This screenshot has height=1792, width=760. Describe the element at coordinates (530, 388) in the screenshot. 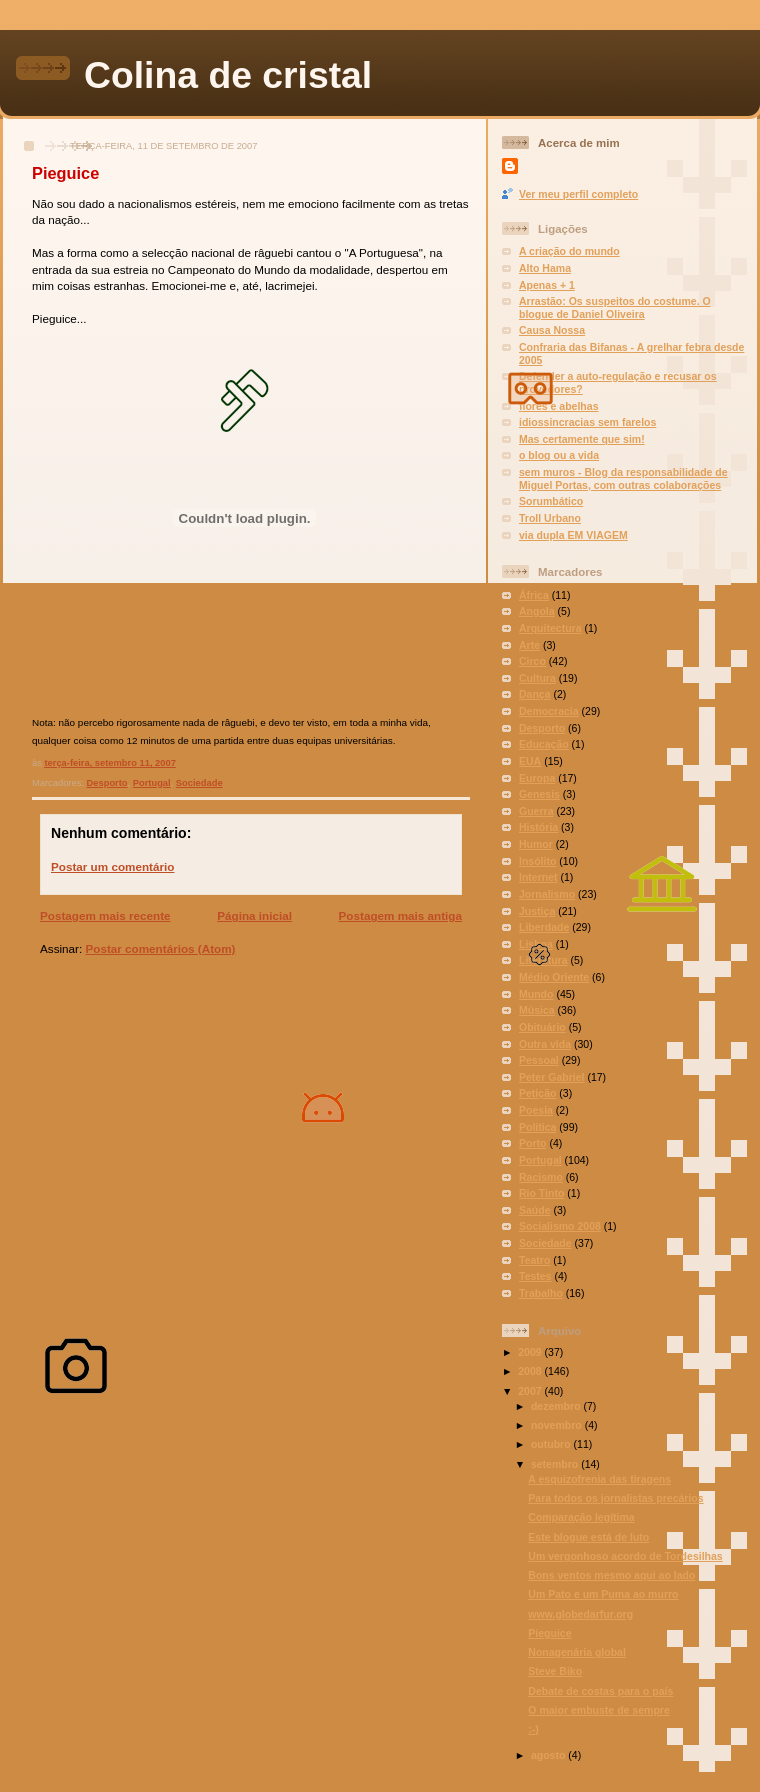

I see `launch virtual reality or VR mode` at that location.